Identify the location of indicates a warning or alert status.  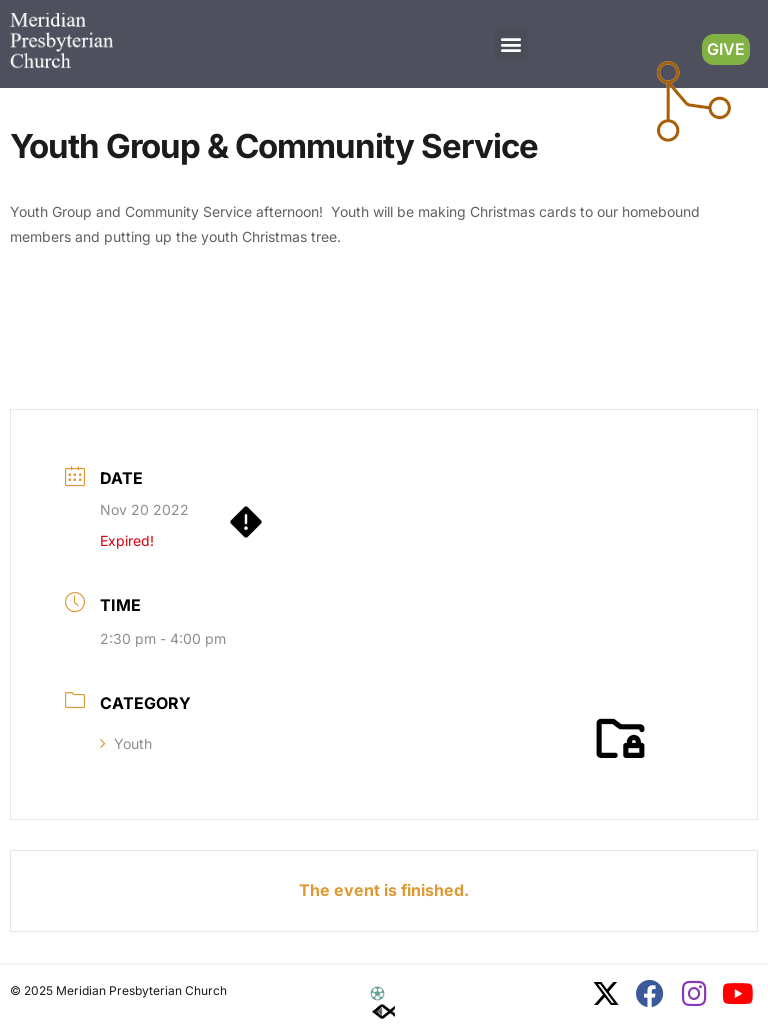
(246, 522).